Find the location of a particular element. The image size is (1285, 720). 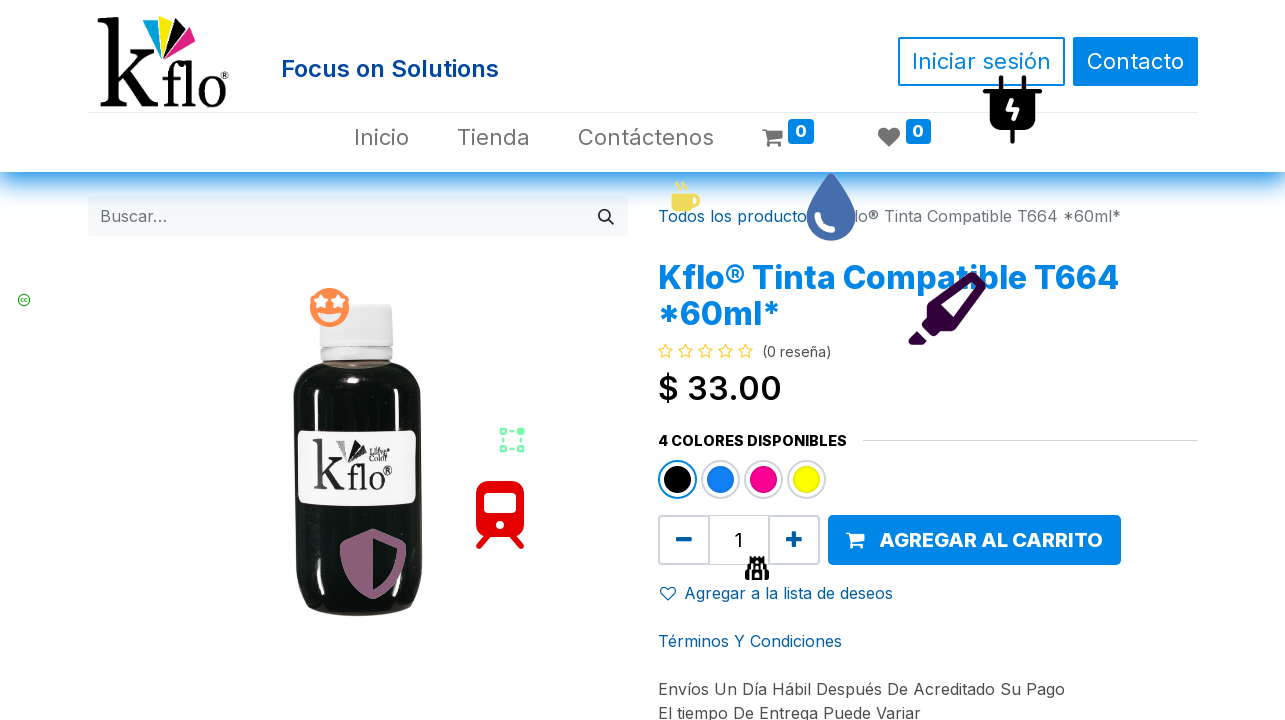

device is currently charging is located at coordinates (1012, 109).